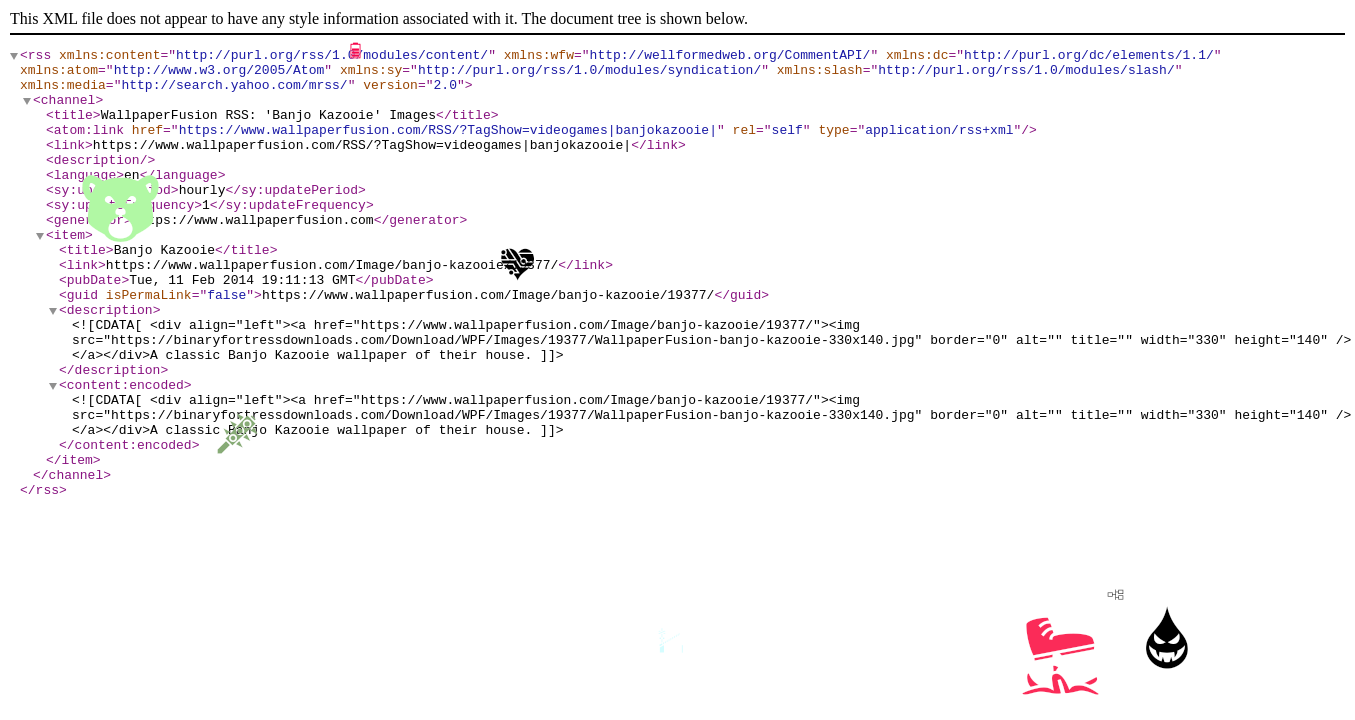  I want to click on represents a bear character or avatar in a game, so click(120, 208).